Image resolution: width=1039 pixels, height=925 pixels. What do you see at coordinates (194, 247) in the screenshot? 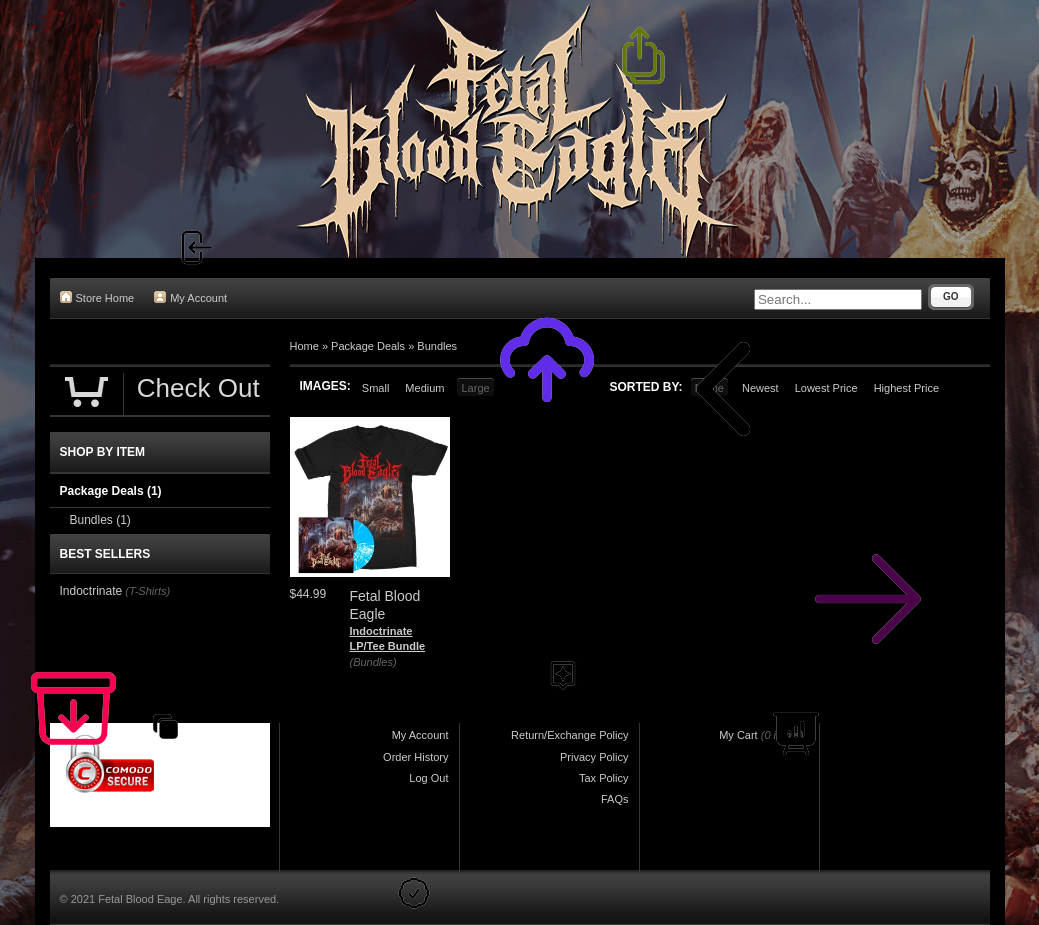
I see `log in to your account` at bounding box center [194, 247].